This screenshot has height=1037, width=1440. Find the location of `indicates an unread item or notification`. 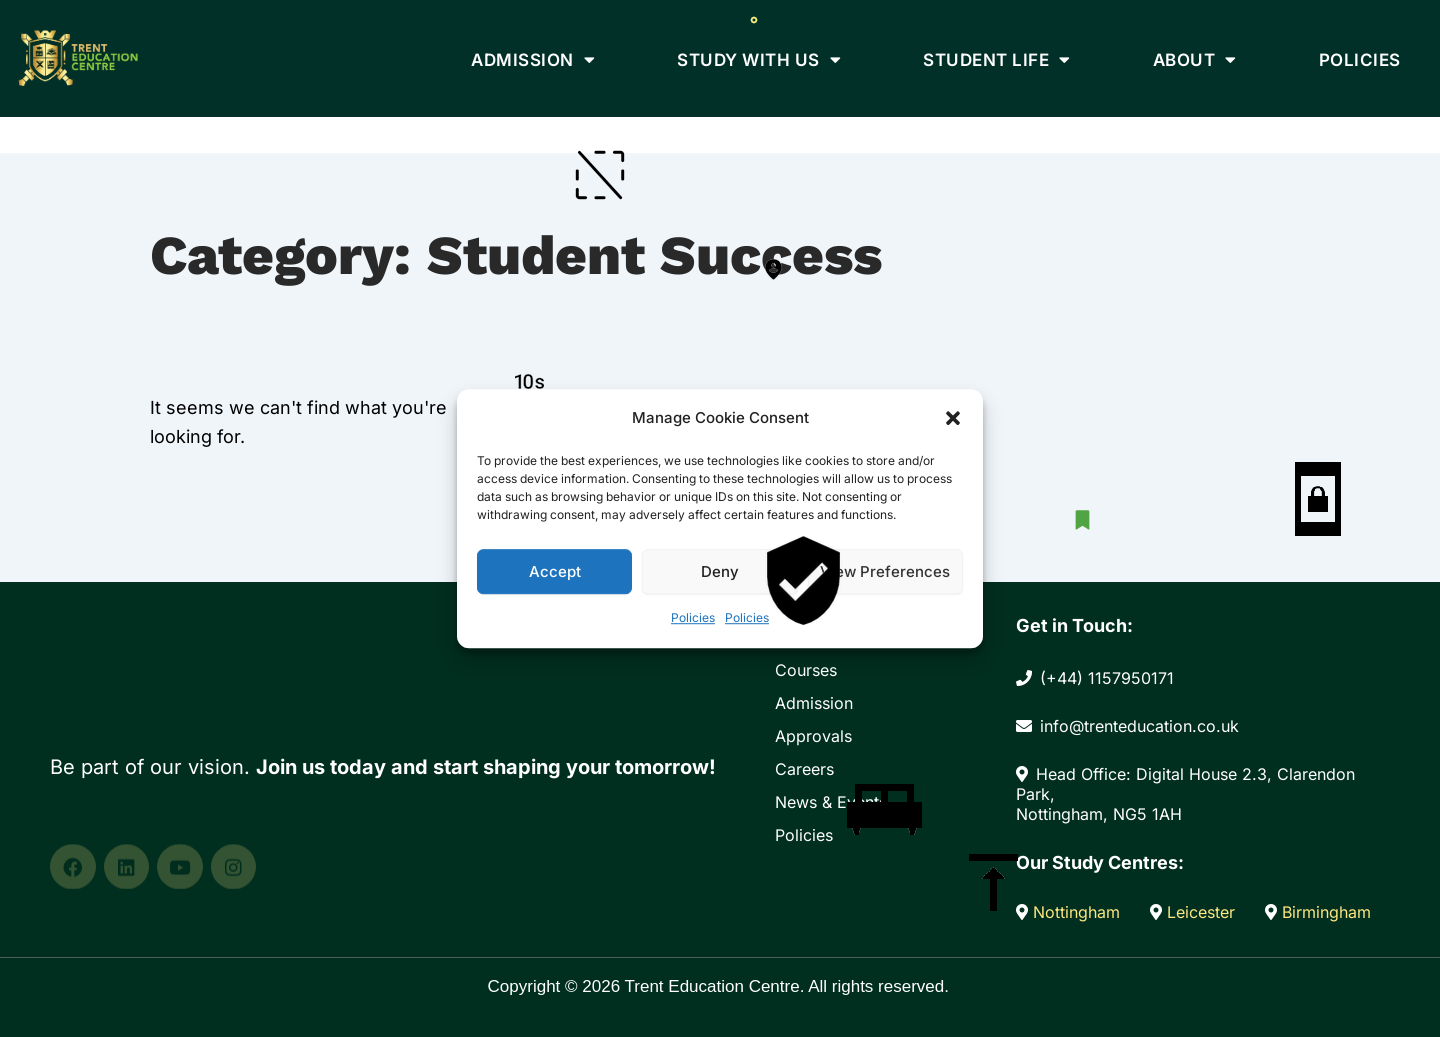

indicates an unread item or notification is located at coordinates (754, 20).